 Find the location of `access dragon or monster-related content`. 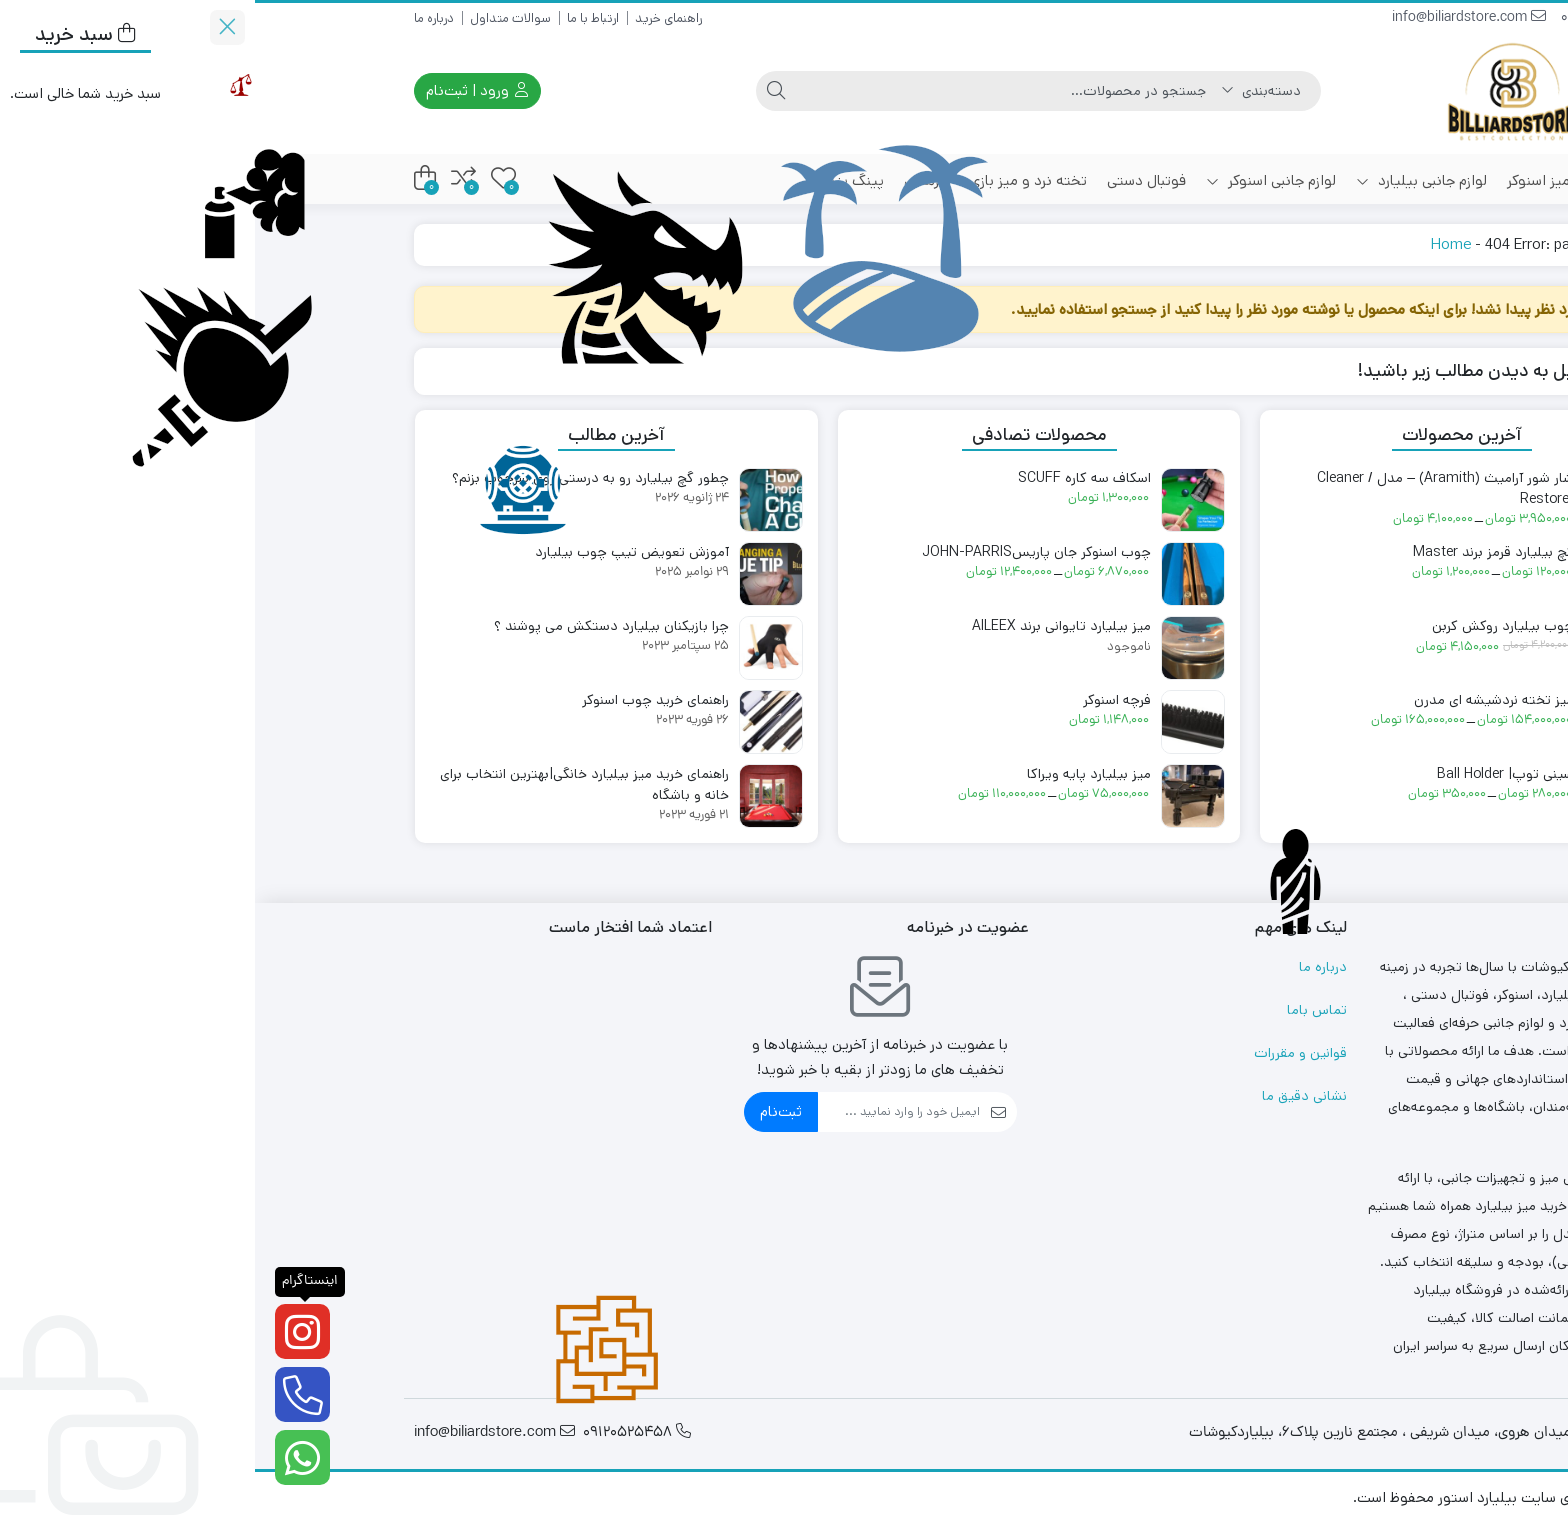

access dragon or monster-related content is located at coordinates (645, 267).